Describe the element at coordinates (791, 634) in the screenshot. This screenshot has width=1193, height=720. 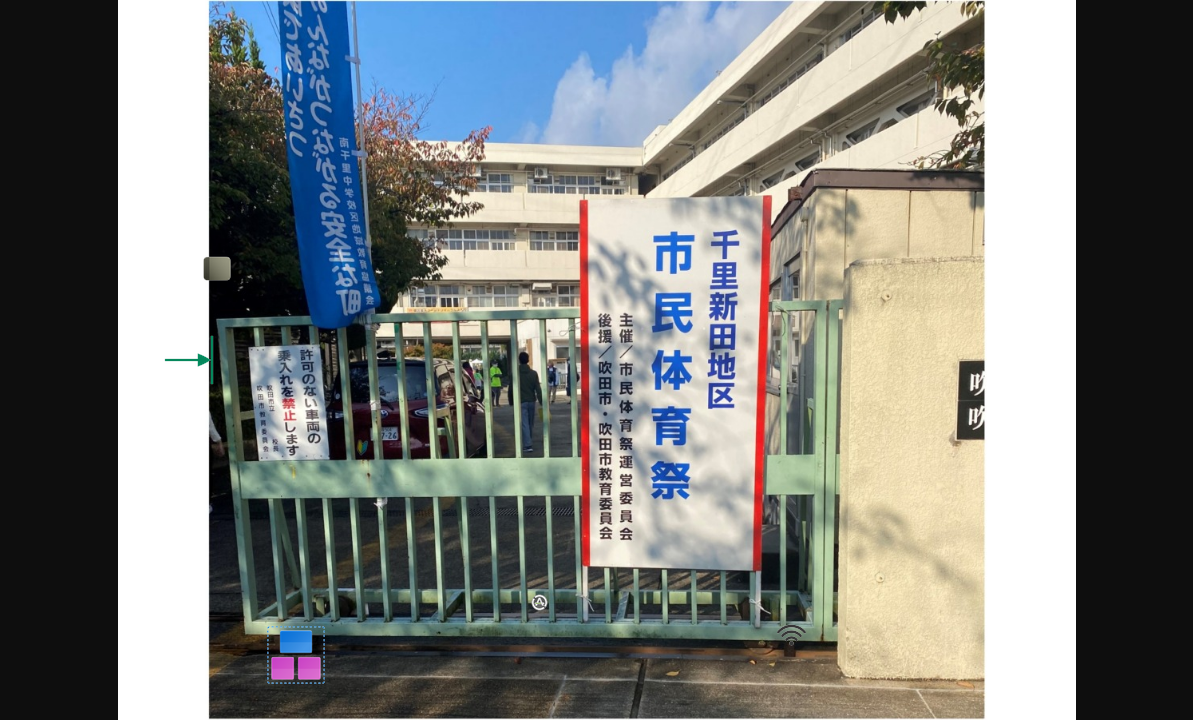
I see `indicates wireless network connection status` at that location.